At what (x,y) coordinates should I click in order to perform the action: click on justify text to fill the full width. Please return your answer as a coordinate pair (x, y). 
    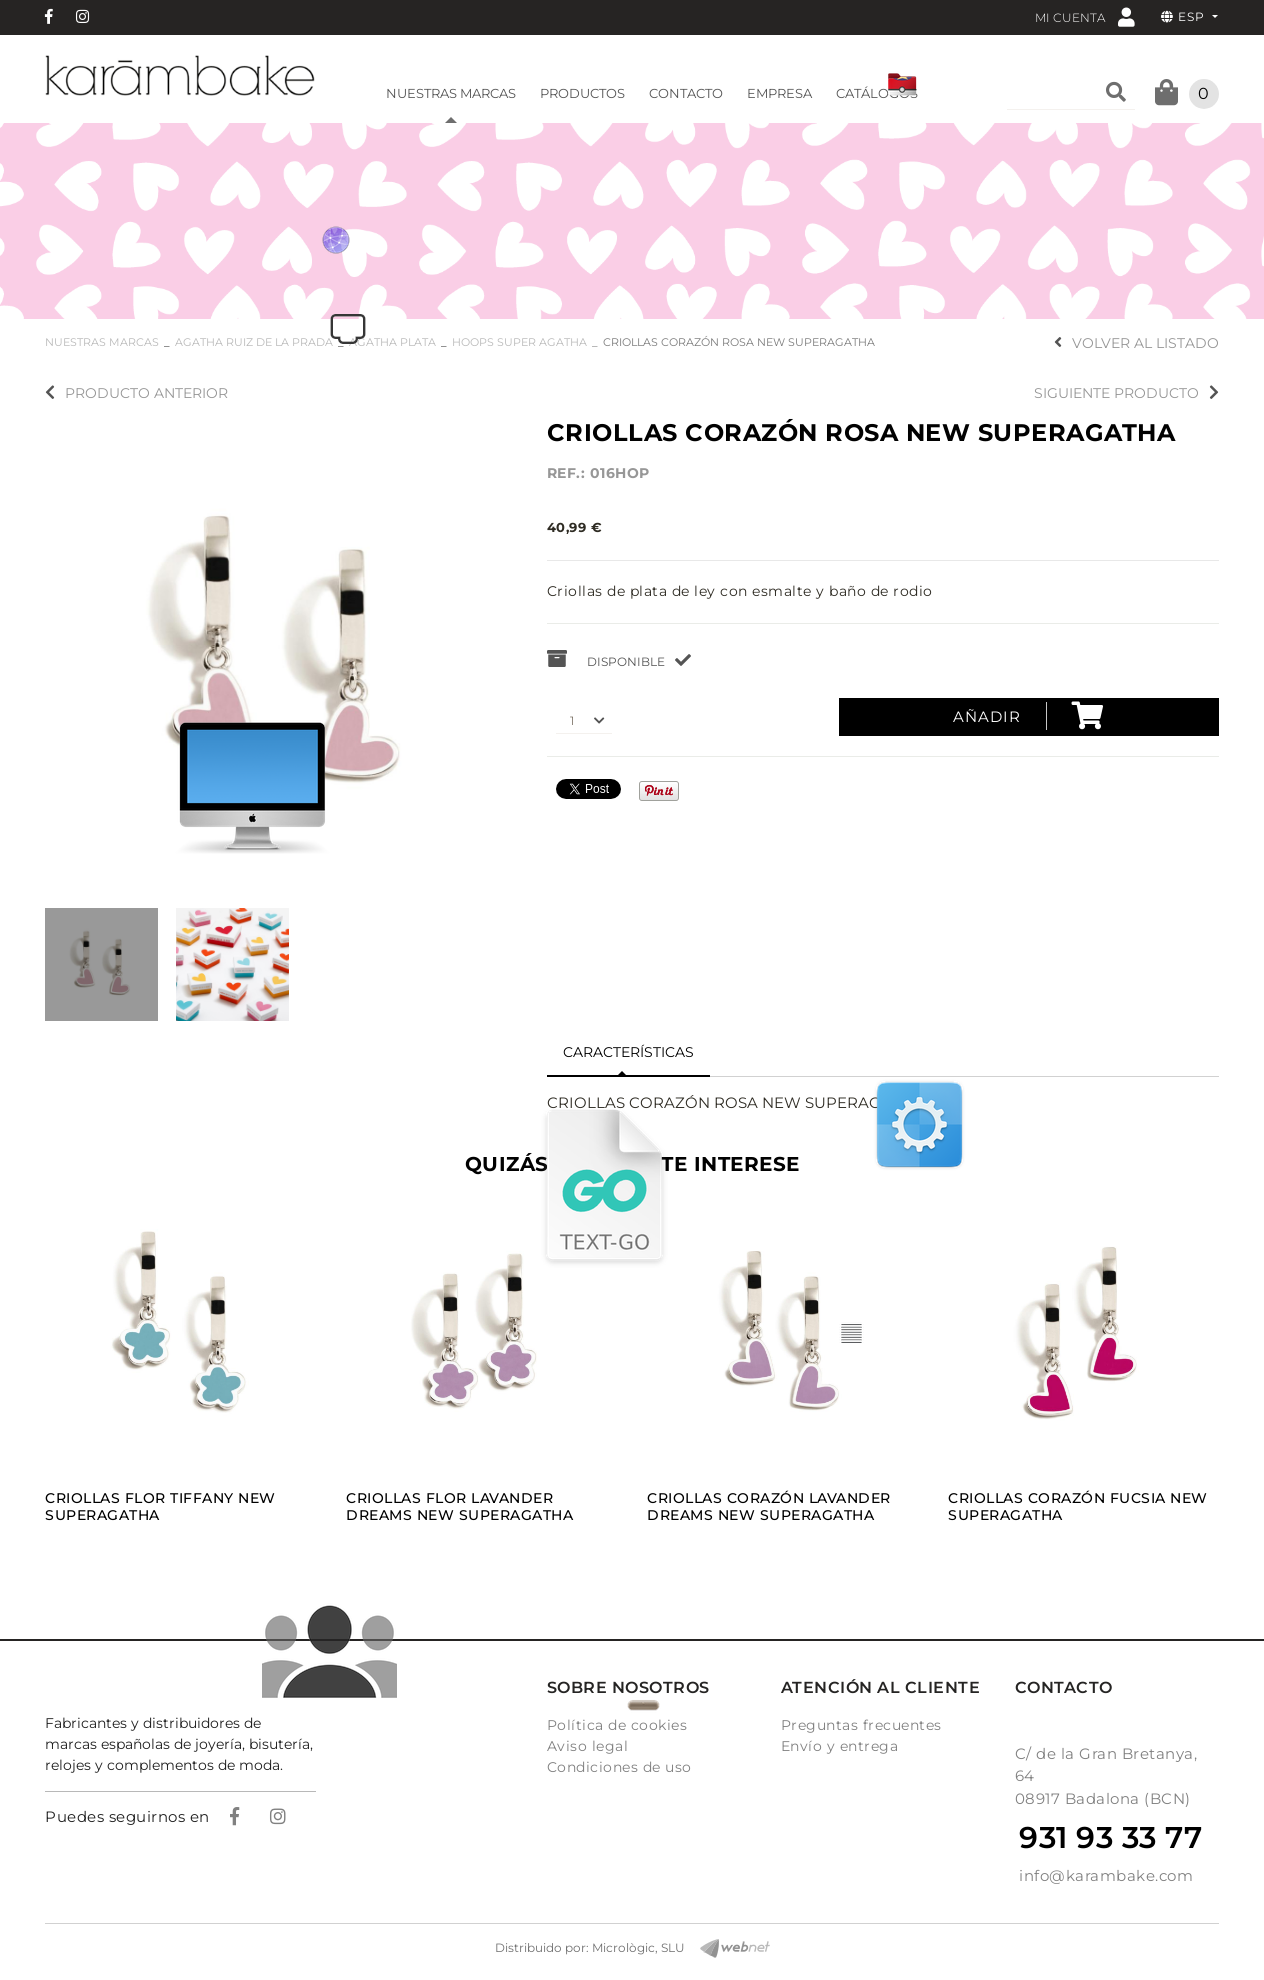
    Looking at the image, I should click on (851, 1333).